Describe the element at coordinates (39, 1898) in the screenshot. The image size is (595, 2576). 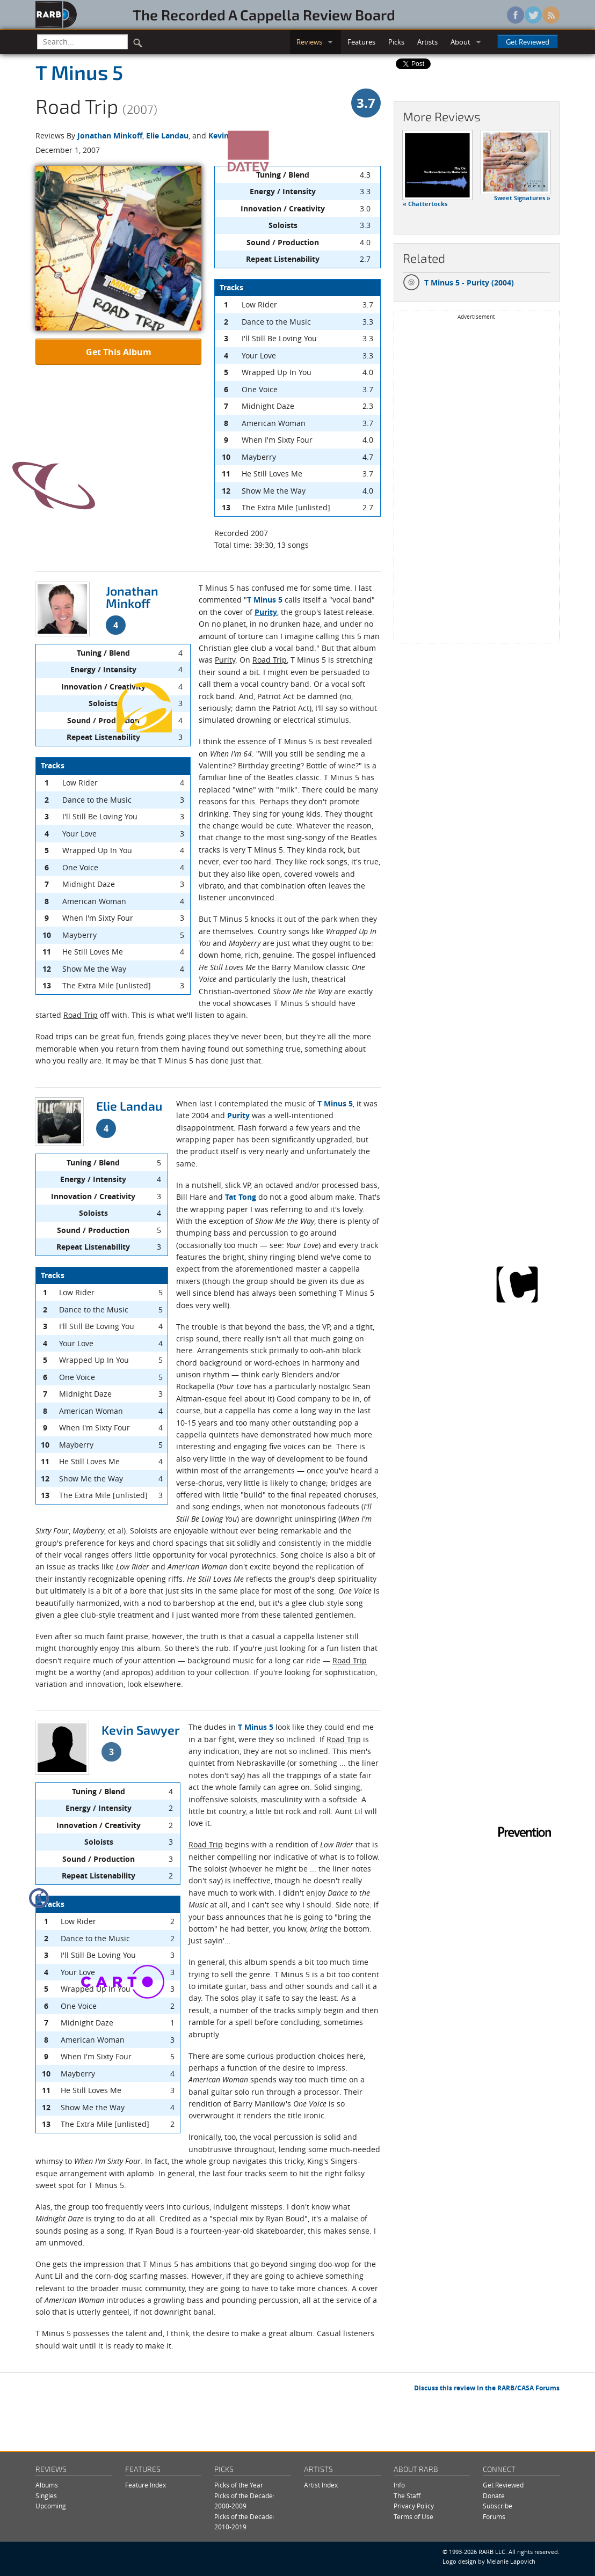
I see `visit the StopStalk competitive programming platform` at that location.